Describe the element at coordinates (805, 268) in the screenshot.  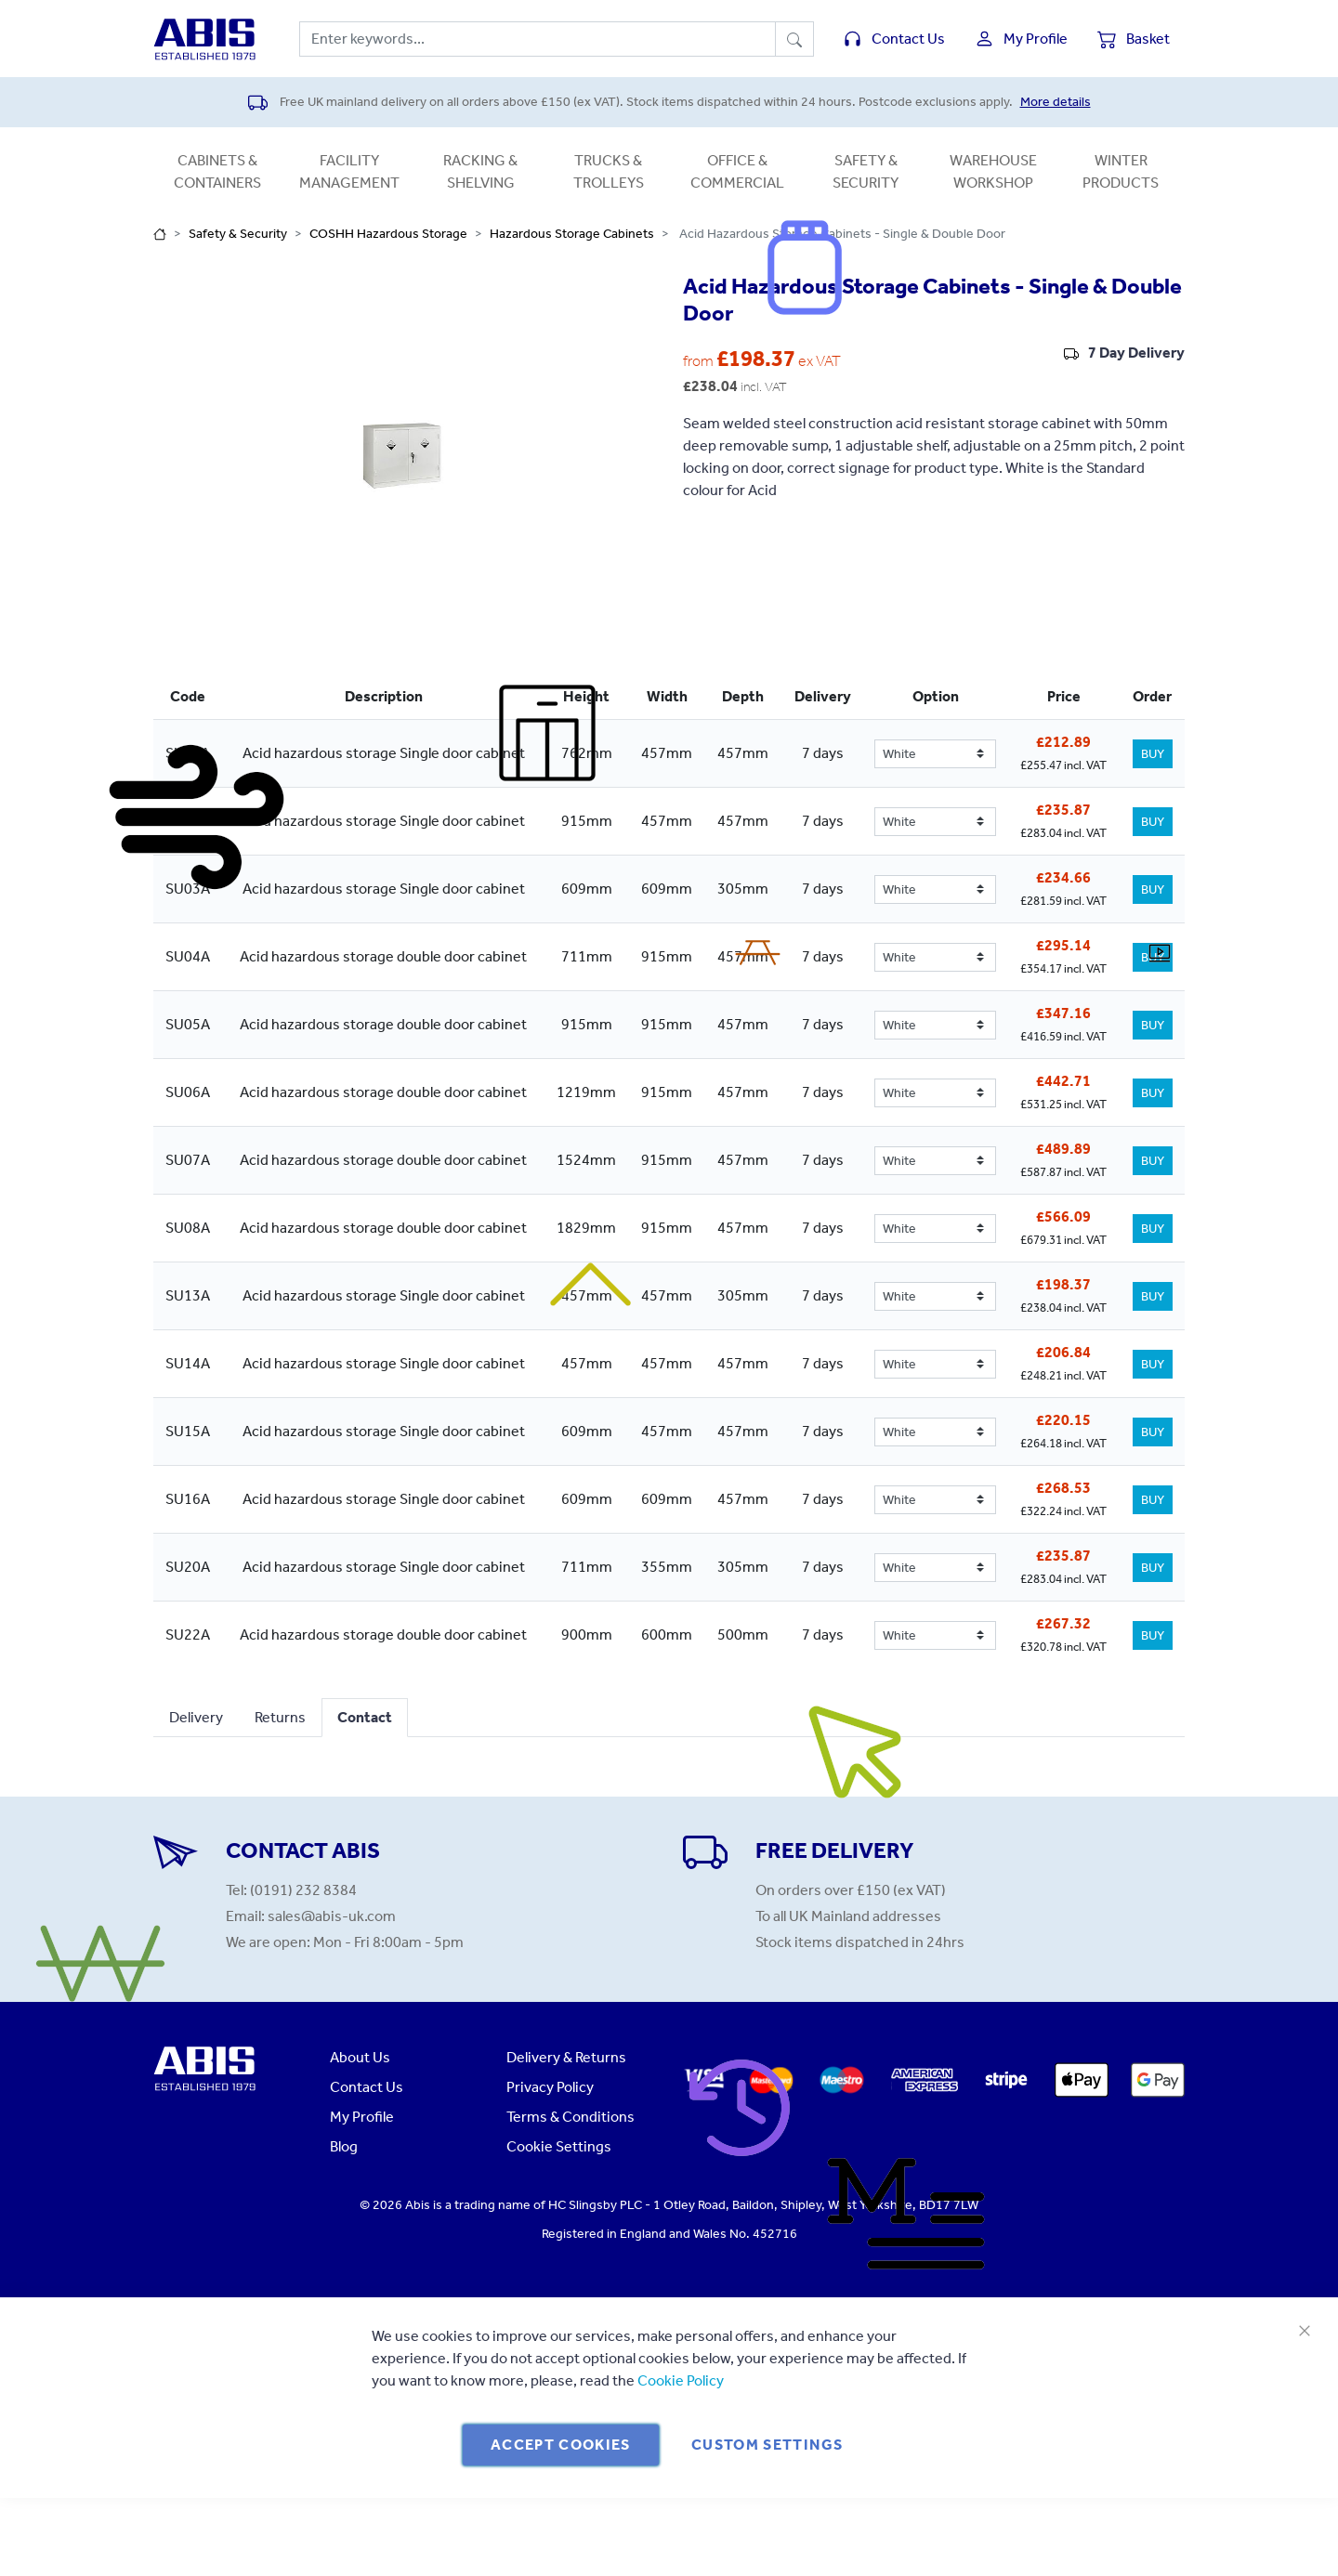
I see `store or organize items in a container` at that location.